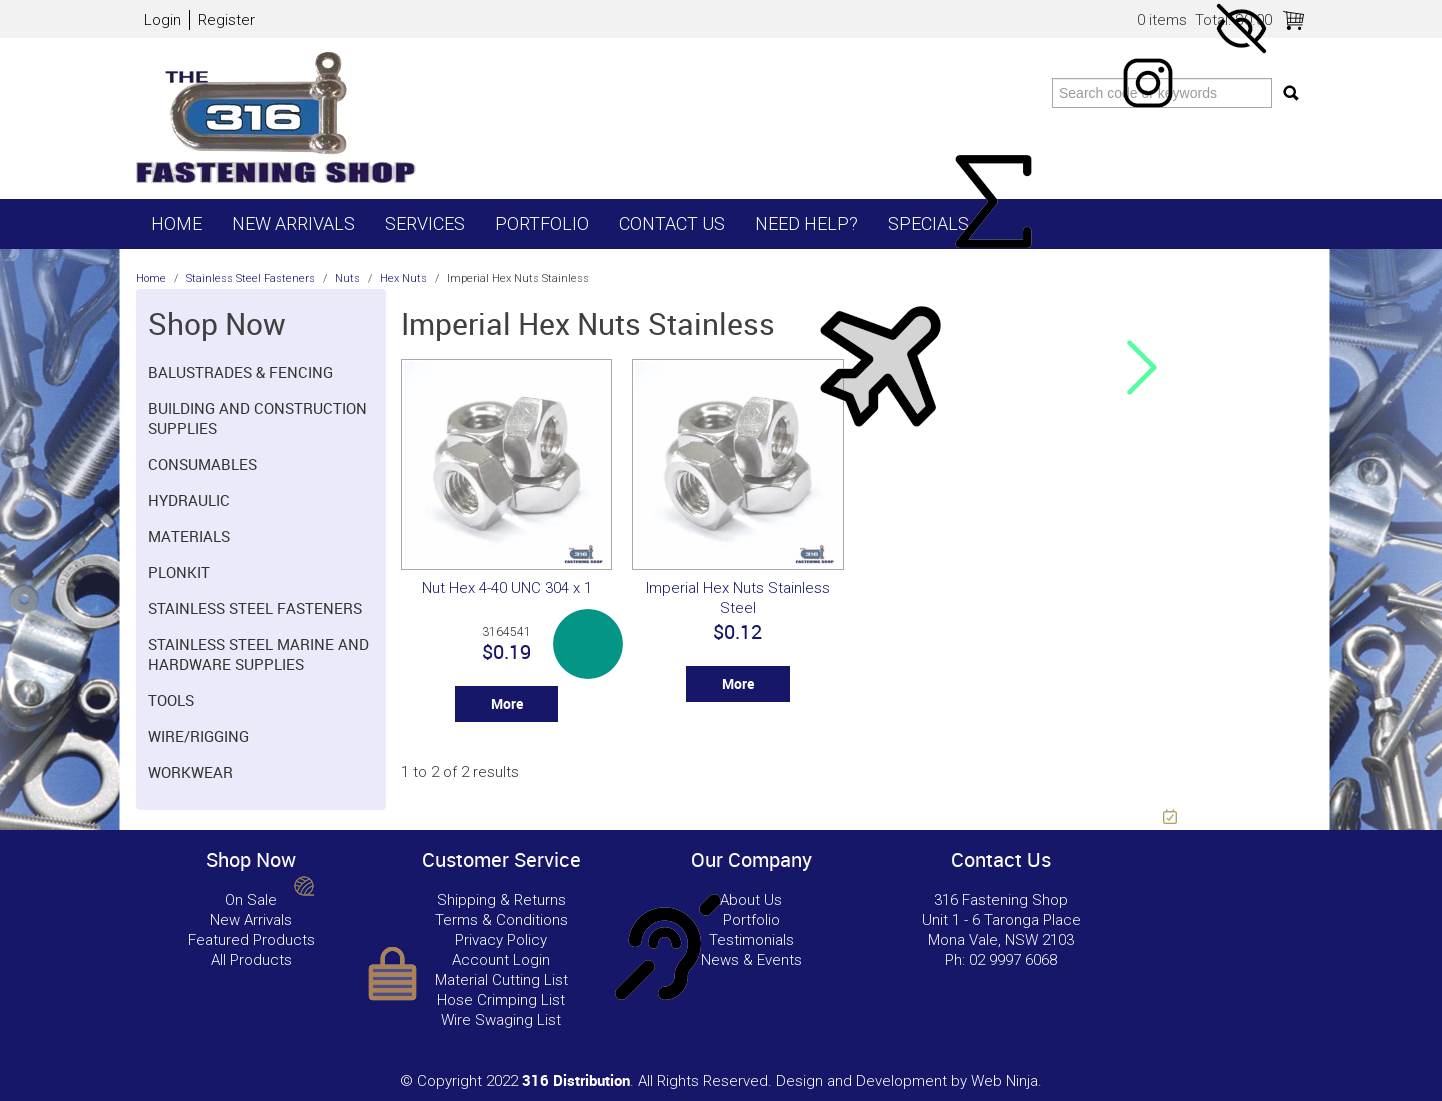 This screenshot has height=1101, width=1442. Describe the element at coordinates (1139, 367) in the screenshot. I see `navigate to the next item or page` at that location.